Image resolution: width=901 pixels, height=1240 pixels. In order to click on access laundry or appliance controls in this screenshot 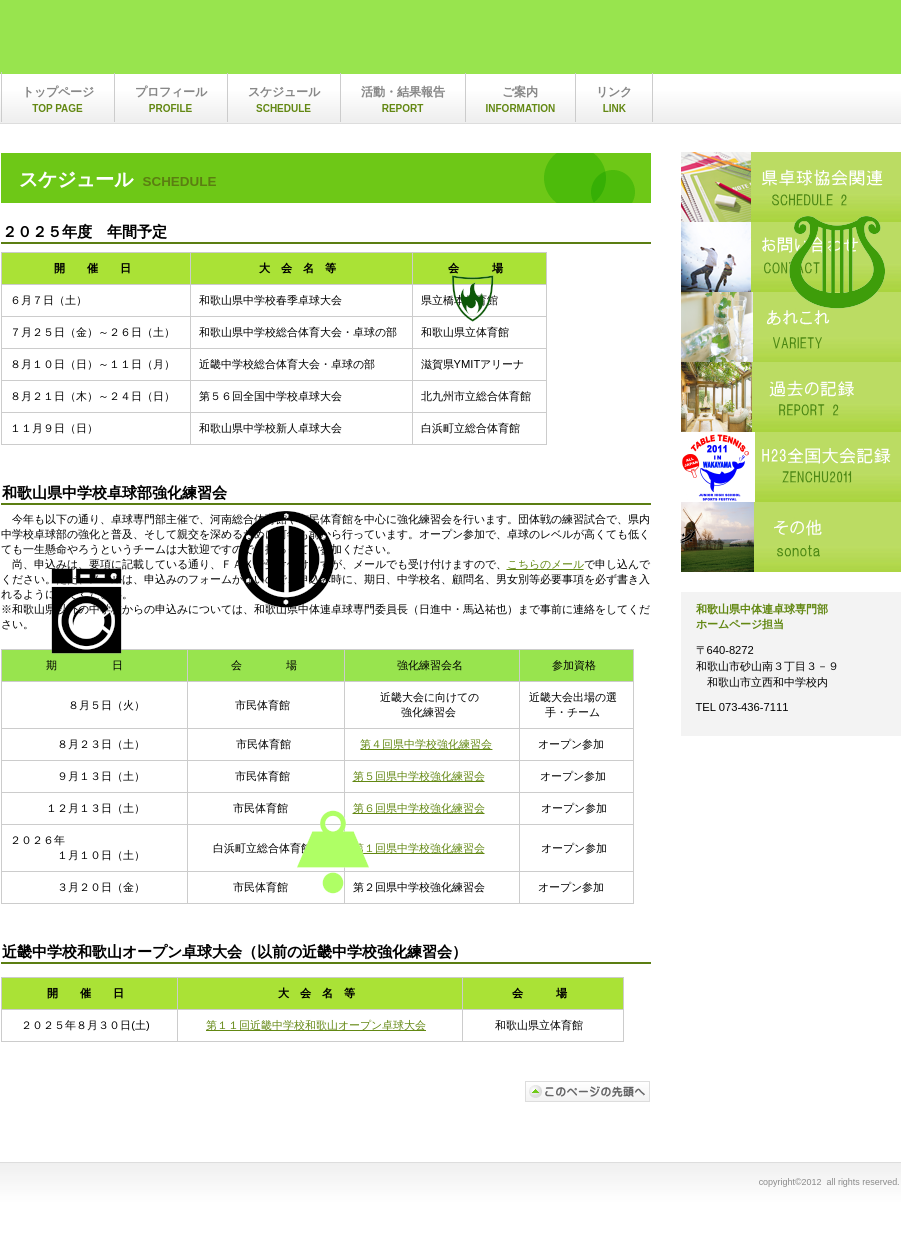, I will do `click(86, 609)`.